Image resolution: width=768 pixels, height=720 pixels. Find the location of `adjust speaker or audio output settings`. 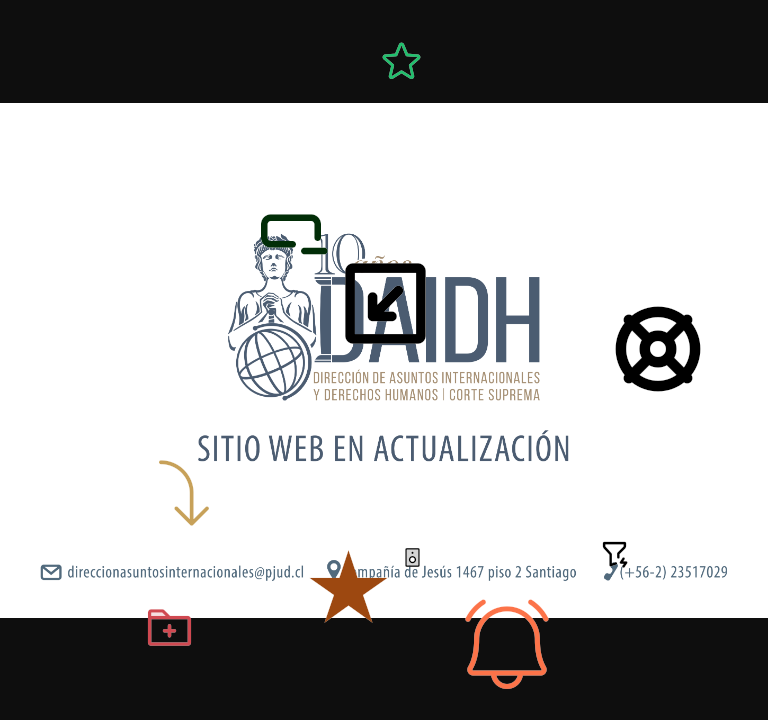

adjust speaker or audio output settings is located at coordinates (412, 557).